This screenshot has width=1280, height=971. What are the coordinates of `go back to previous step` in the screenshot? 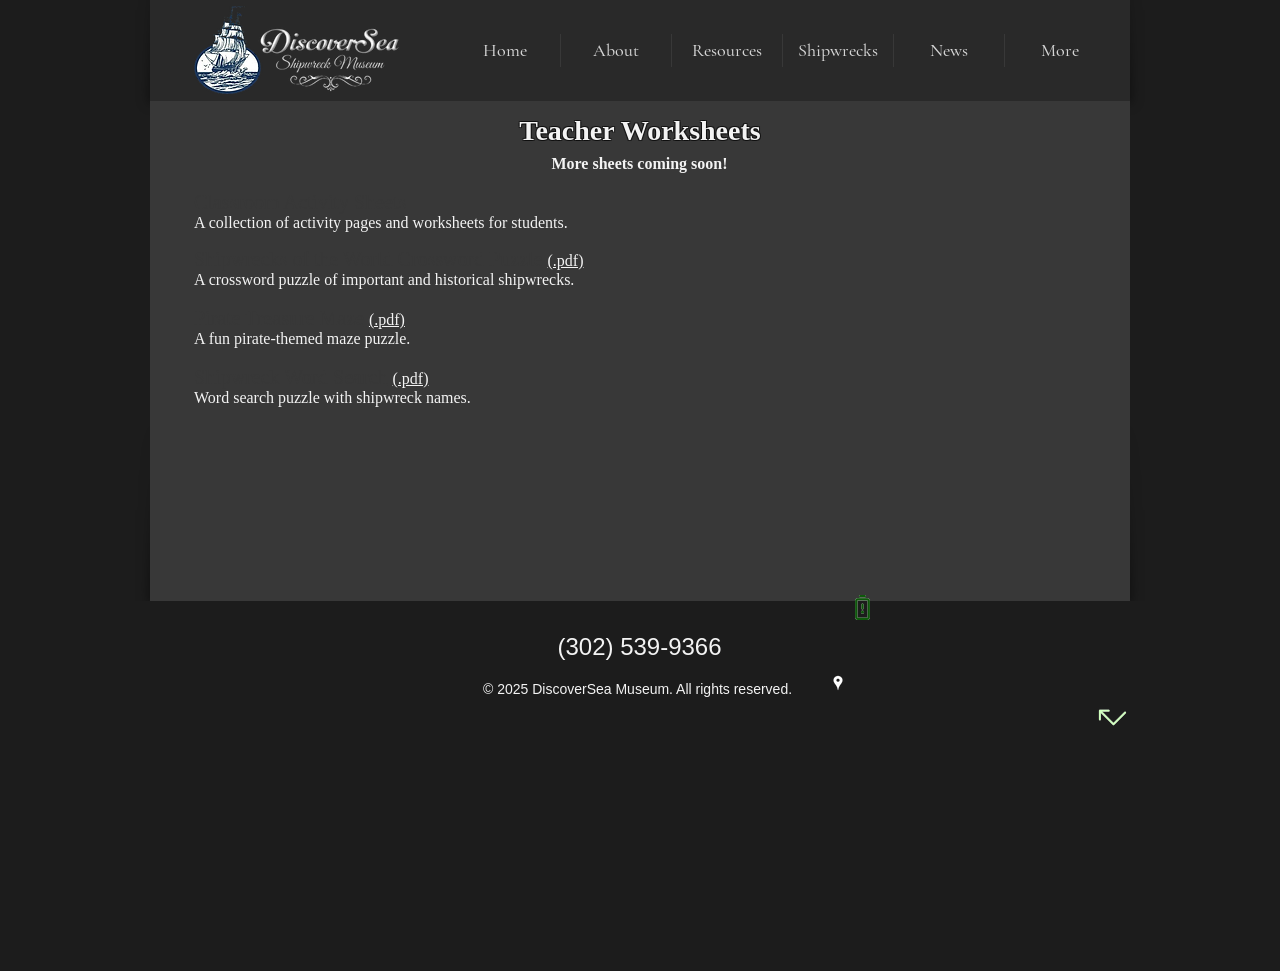 It's located at (1112, 716).